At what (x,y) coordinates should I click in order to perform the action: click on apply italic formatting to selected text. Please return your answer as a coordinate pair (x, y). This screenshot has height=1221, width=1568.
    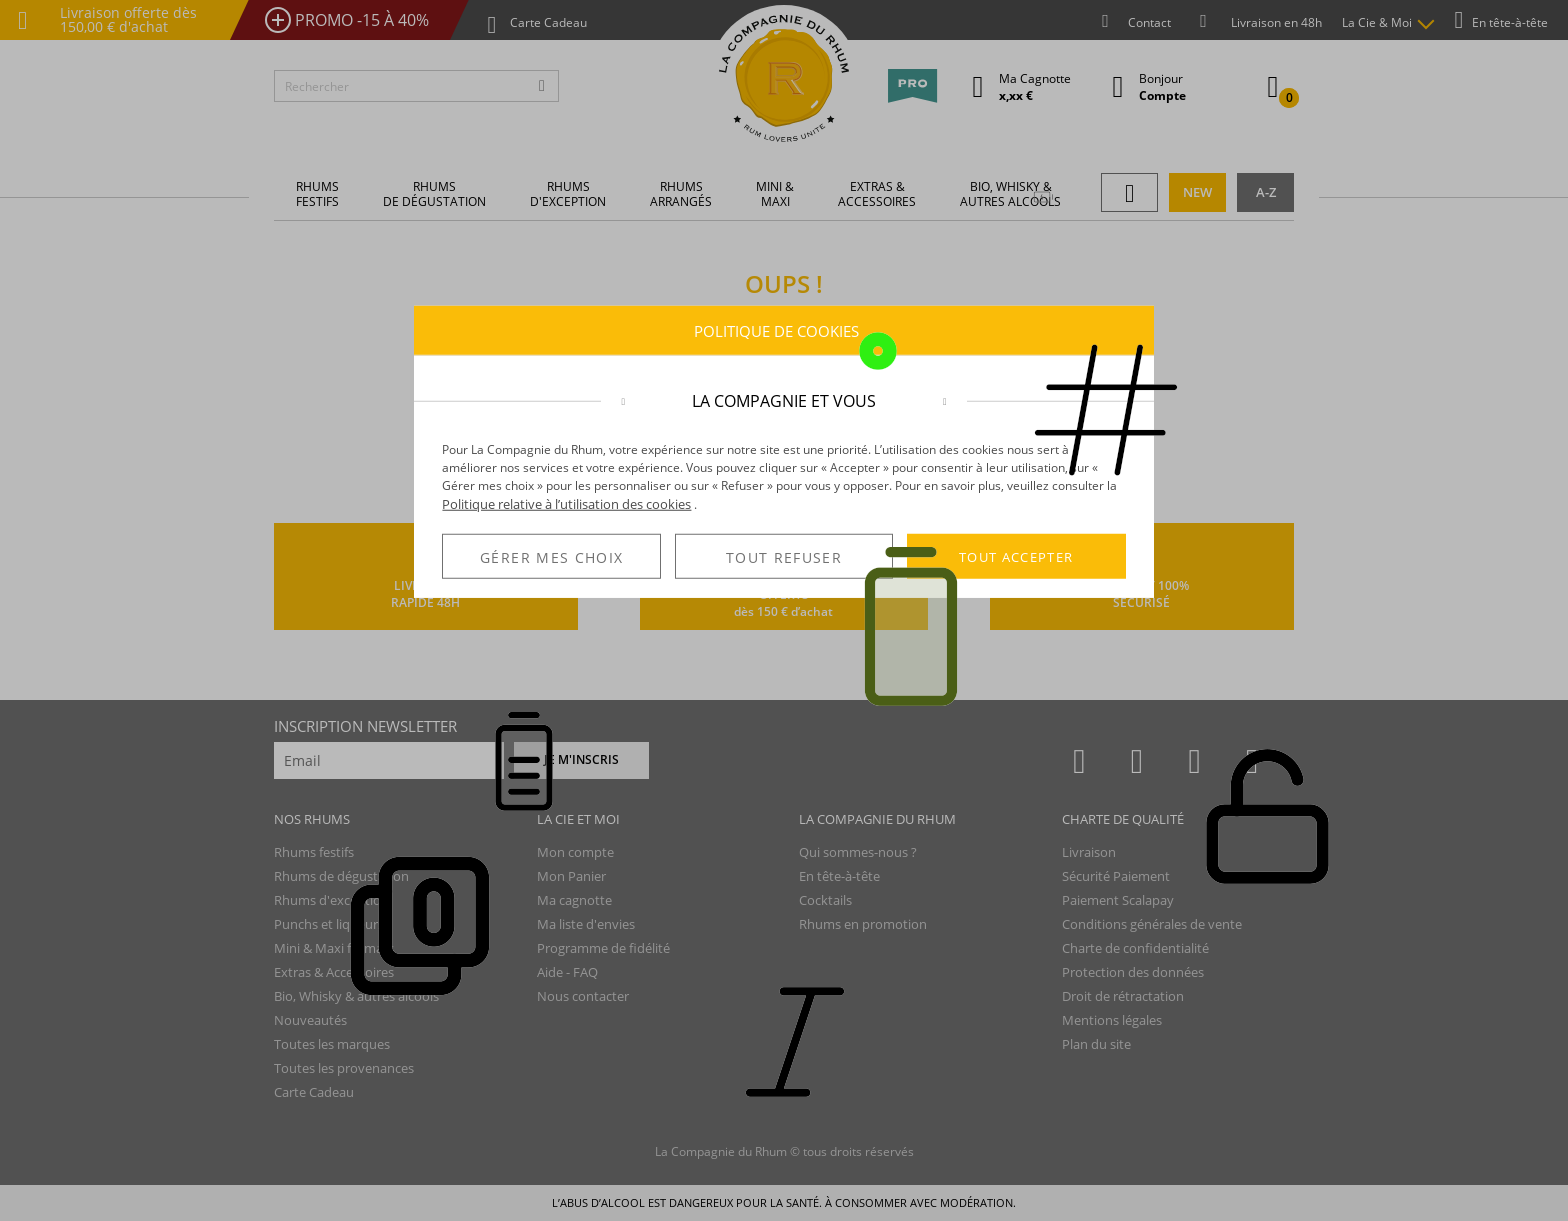
    Looking at the image, I should click on (795, 1042).